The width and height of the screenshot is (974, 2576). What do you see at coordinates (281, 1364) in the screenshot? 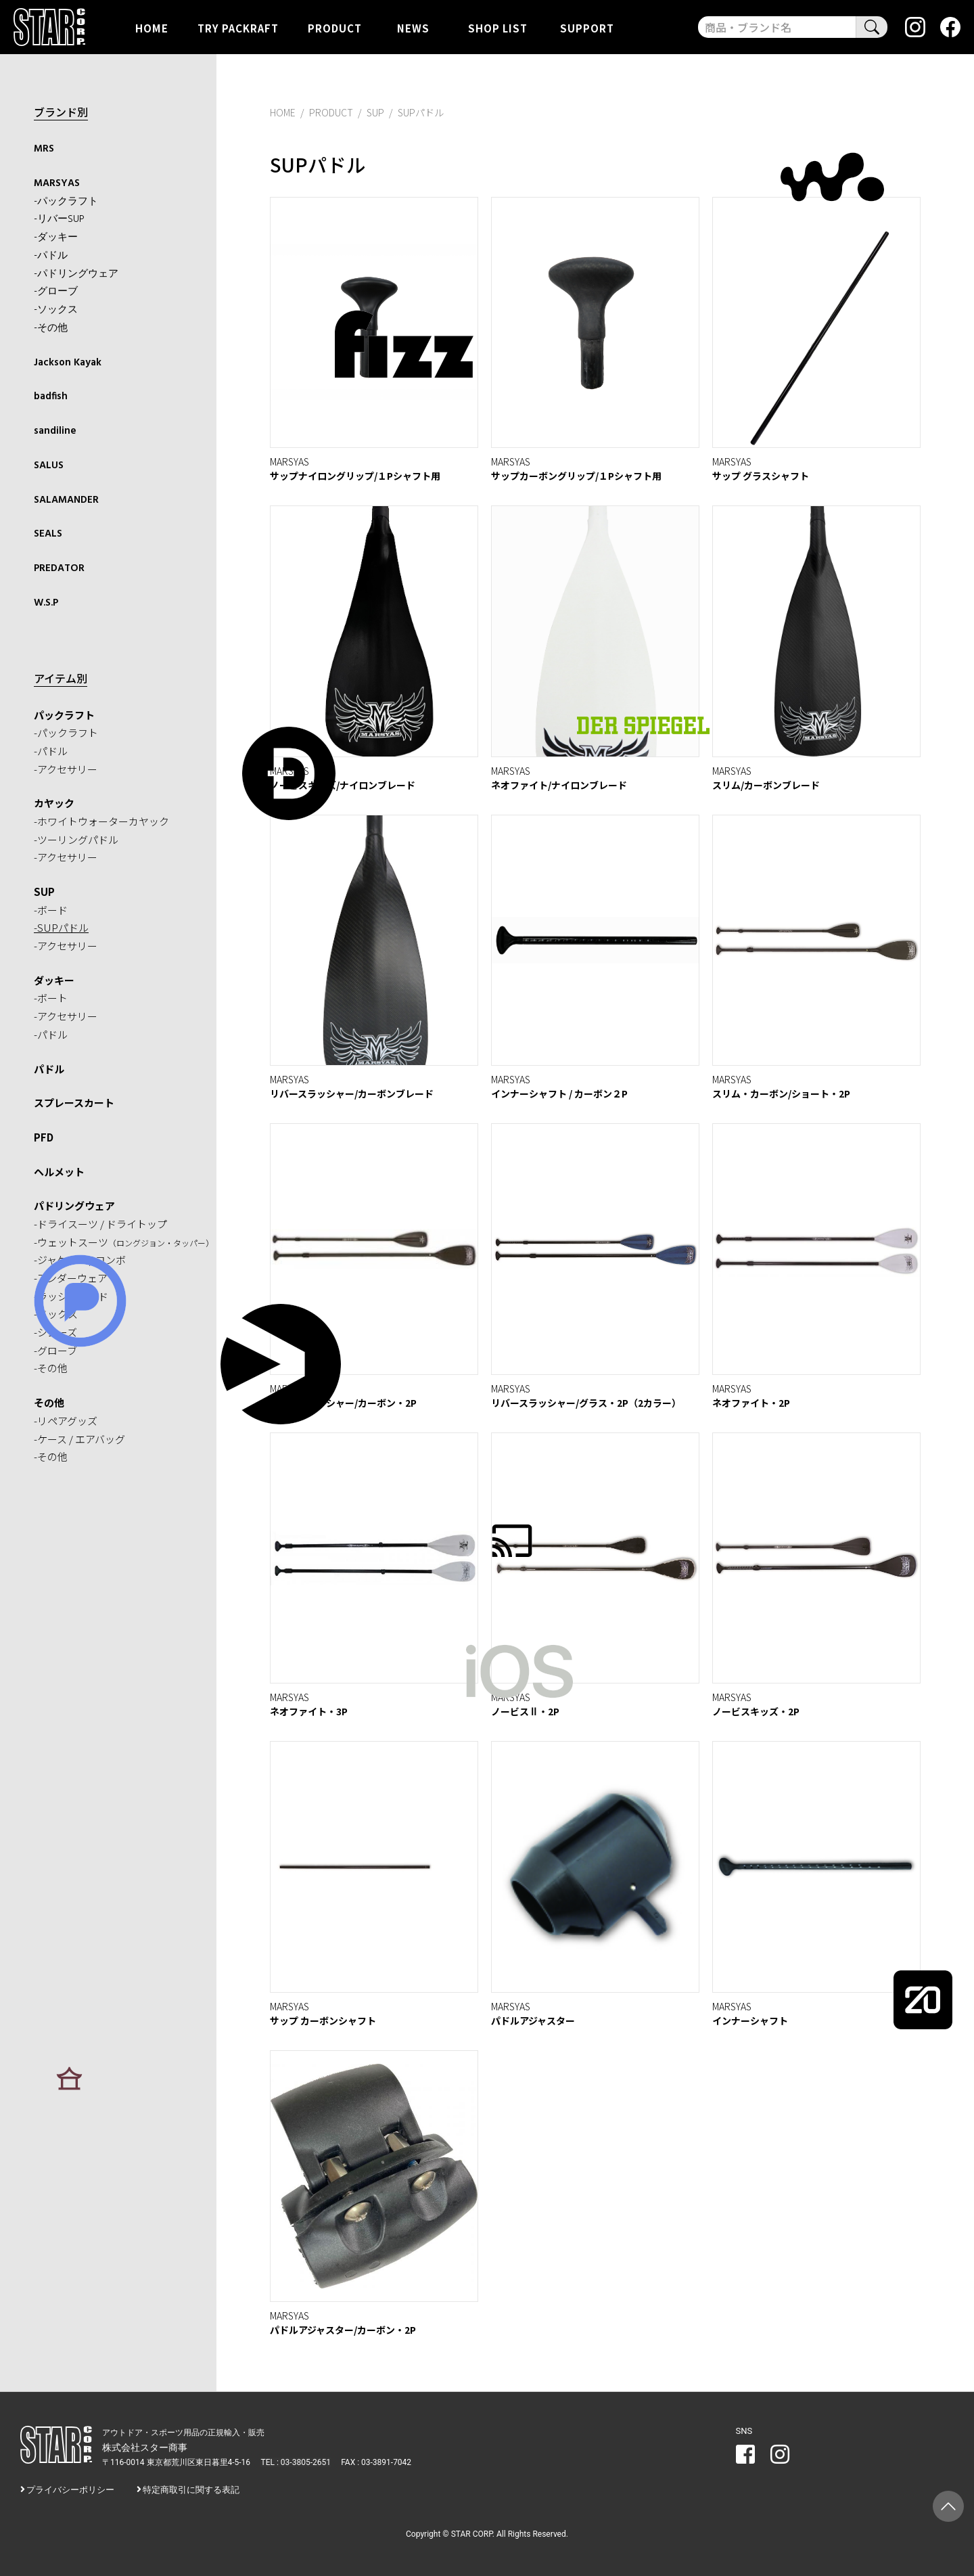
I see `open the Viaplay streaming app` at bounding box center [281, 1364].